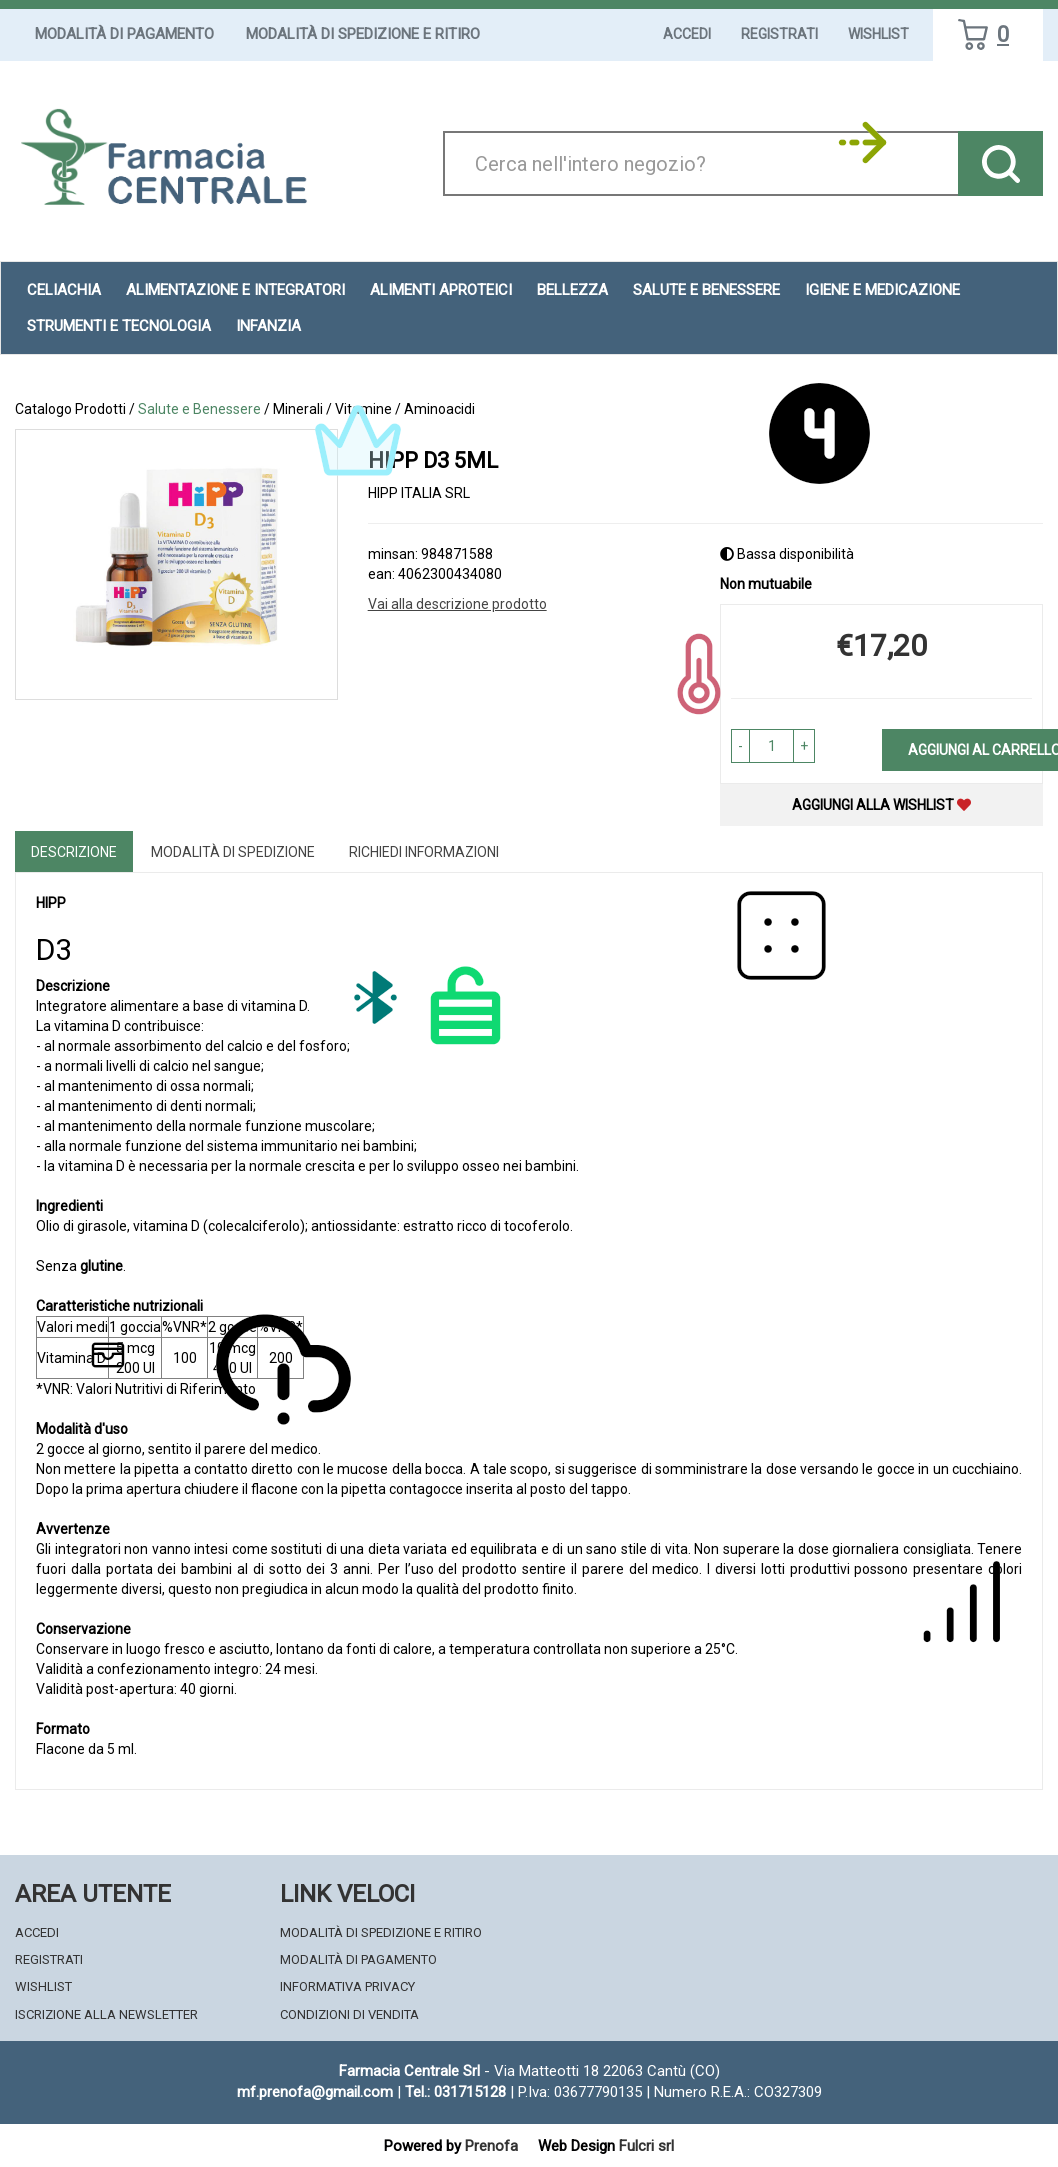 The width and height of the screenshot is (1058, 2167). I want to click on randomize or shuffle content, so click(781, 935).